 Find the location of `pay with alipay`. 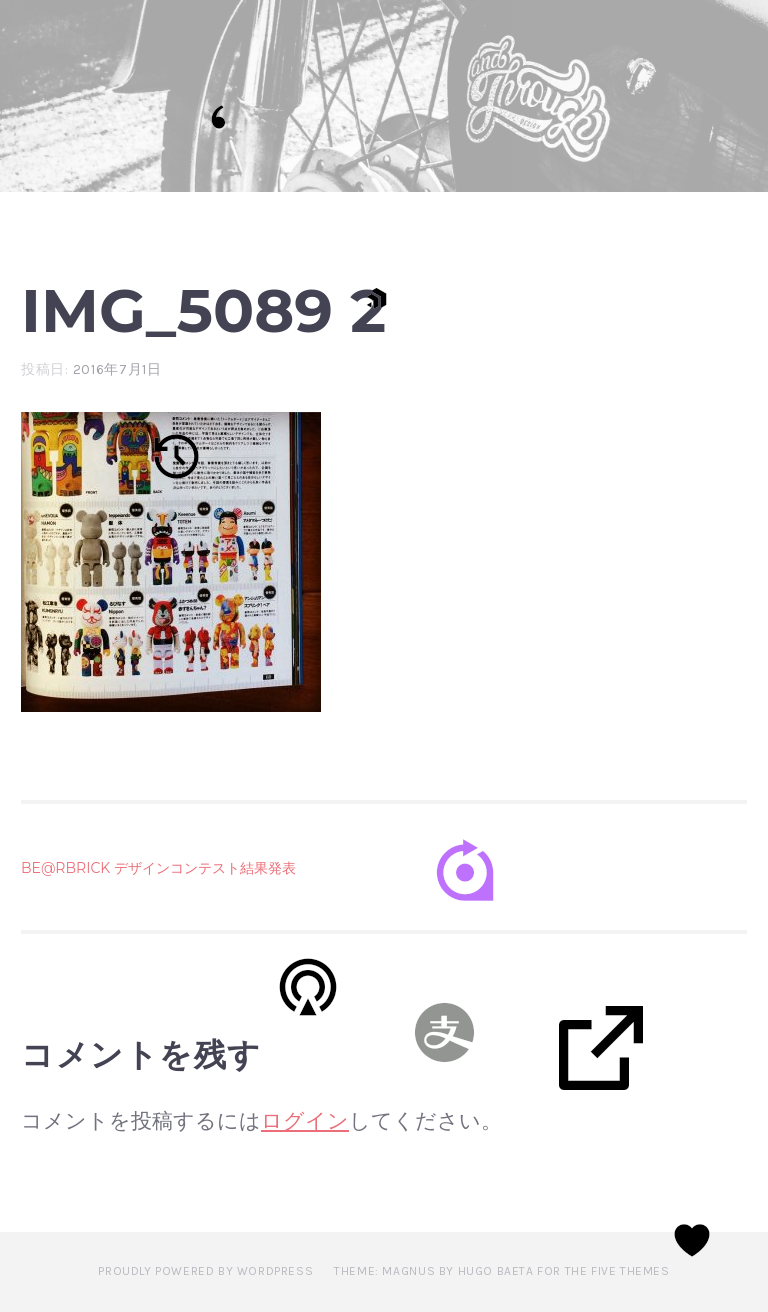

pay with alipay is located at coordinates (444, 1032).